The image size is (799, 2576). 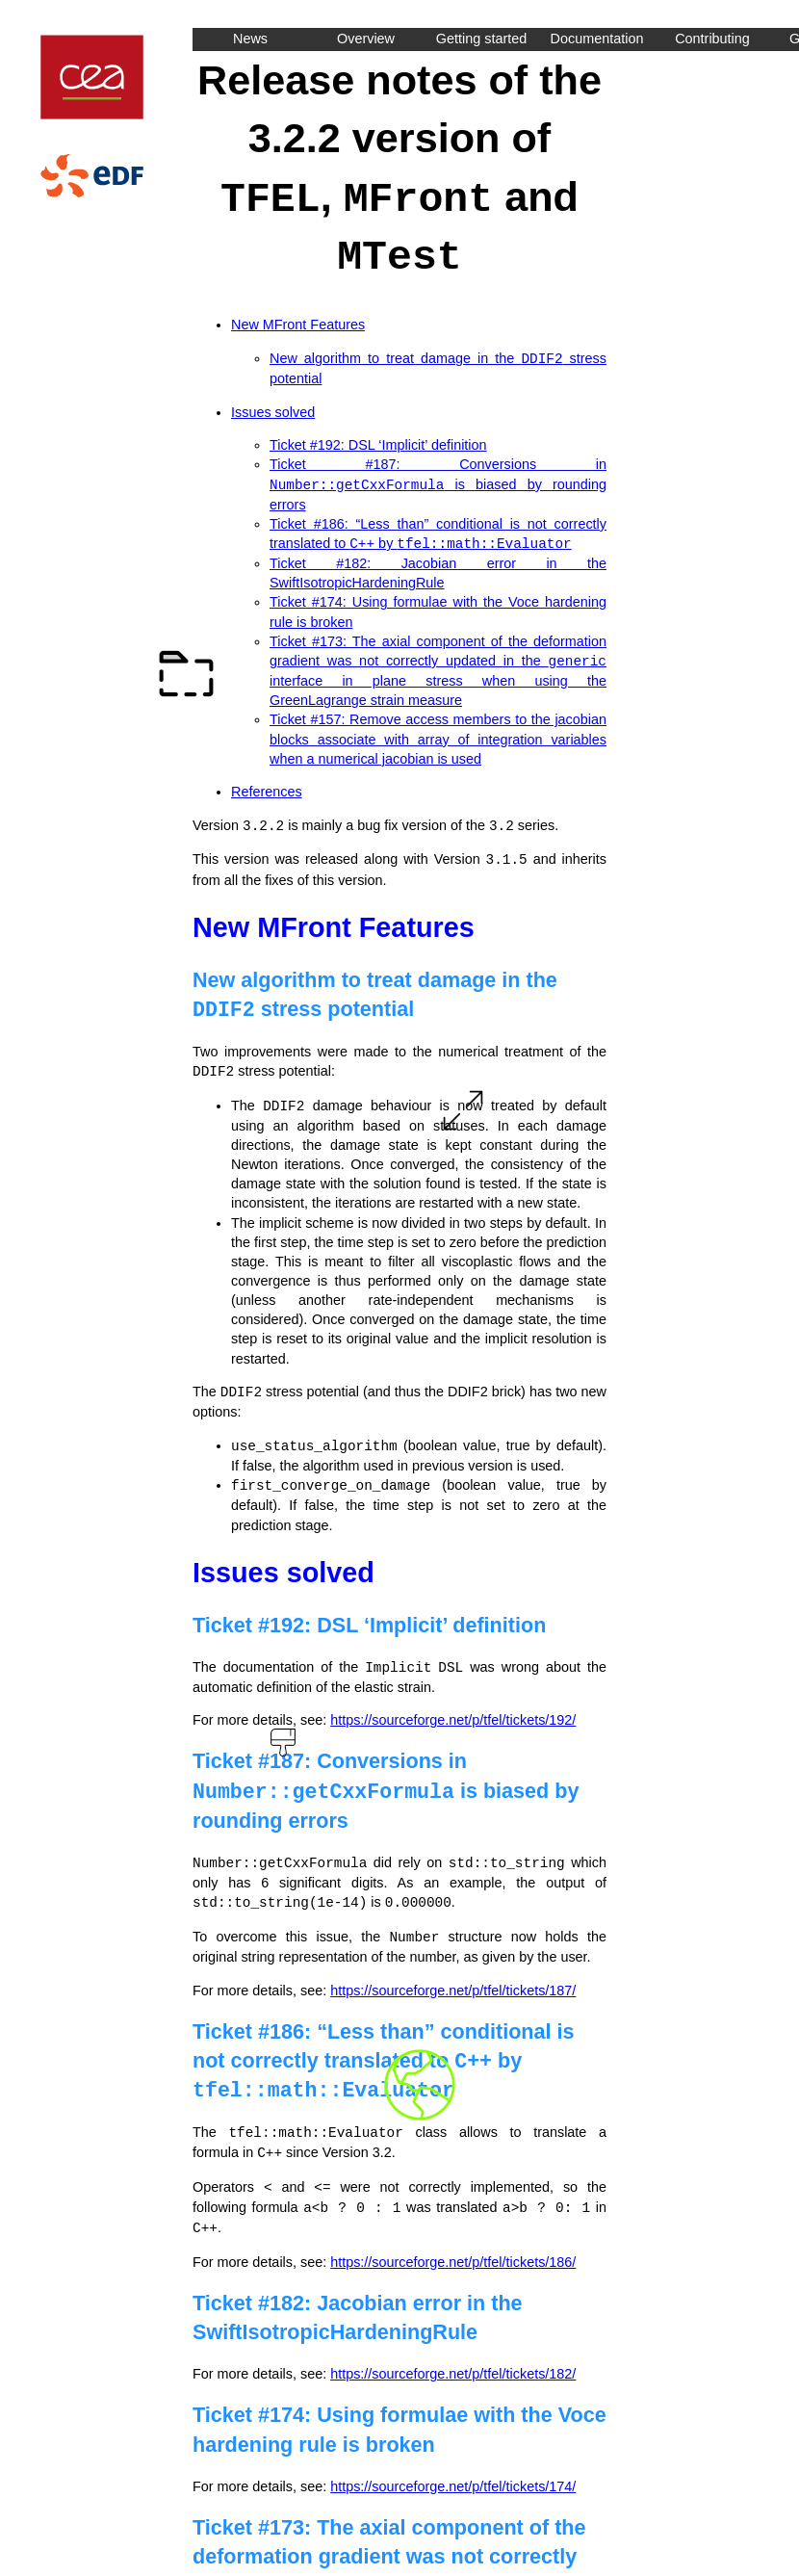 What do you see at coordinates (186, 673) in the screenshot?
I see `create a new folder` at bounding box center [186, 673].